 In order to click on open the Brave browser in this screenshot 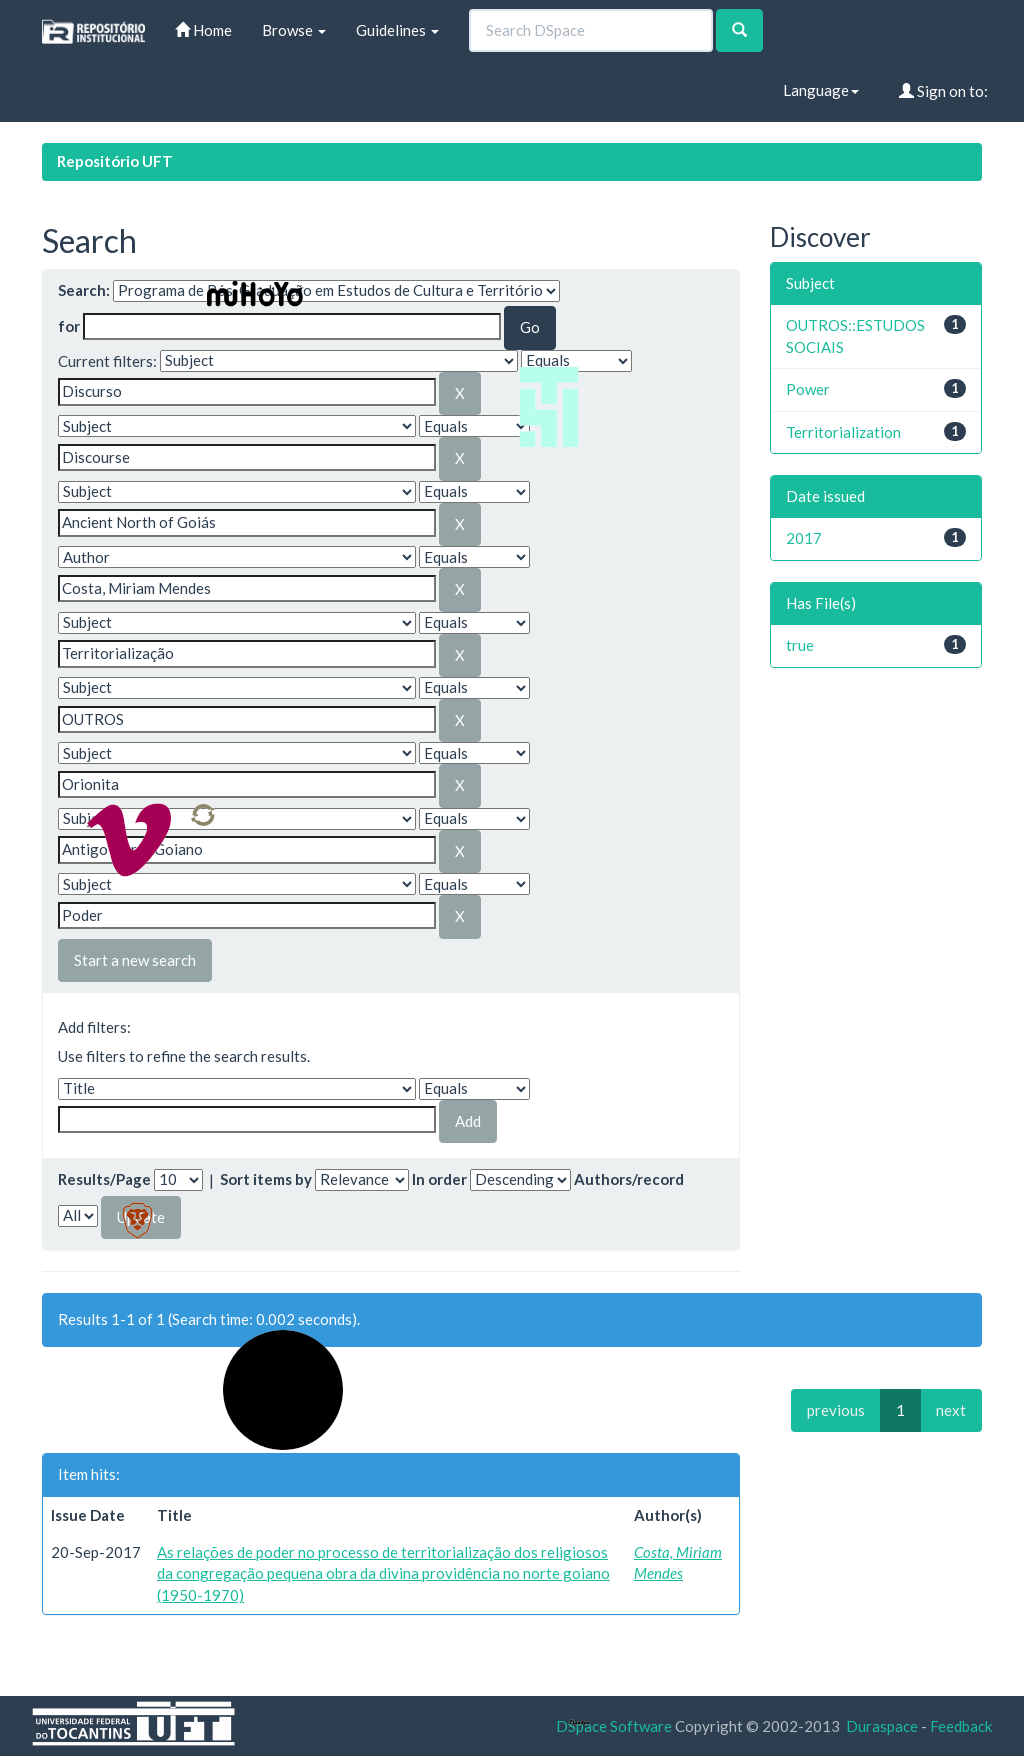, I will do `click(137, 1220)`.